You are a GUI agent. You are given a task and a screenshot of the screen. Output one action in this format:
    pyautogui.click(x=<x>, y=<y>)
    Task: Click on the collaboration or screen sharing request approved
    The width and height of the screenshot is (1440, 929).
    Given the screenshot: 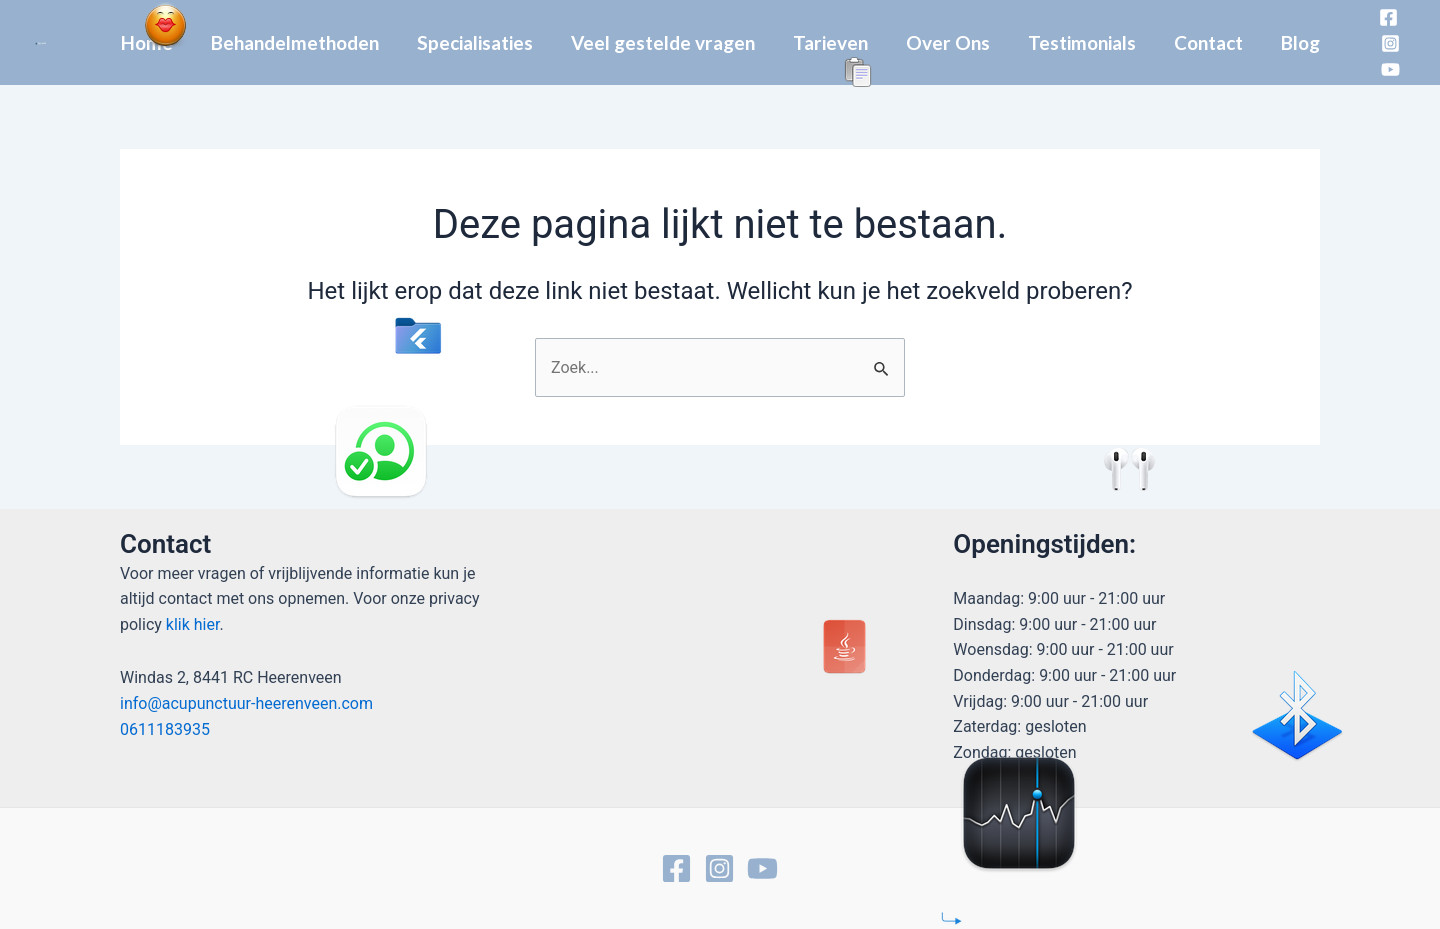 What is the action you would take?
    pyautogui.click(x=381, y=451)
    